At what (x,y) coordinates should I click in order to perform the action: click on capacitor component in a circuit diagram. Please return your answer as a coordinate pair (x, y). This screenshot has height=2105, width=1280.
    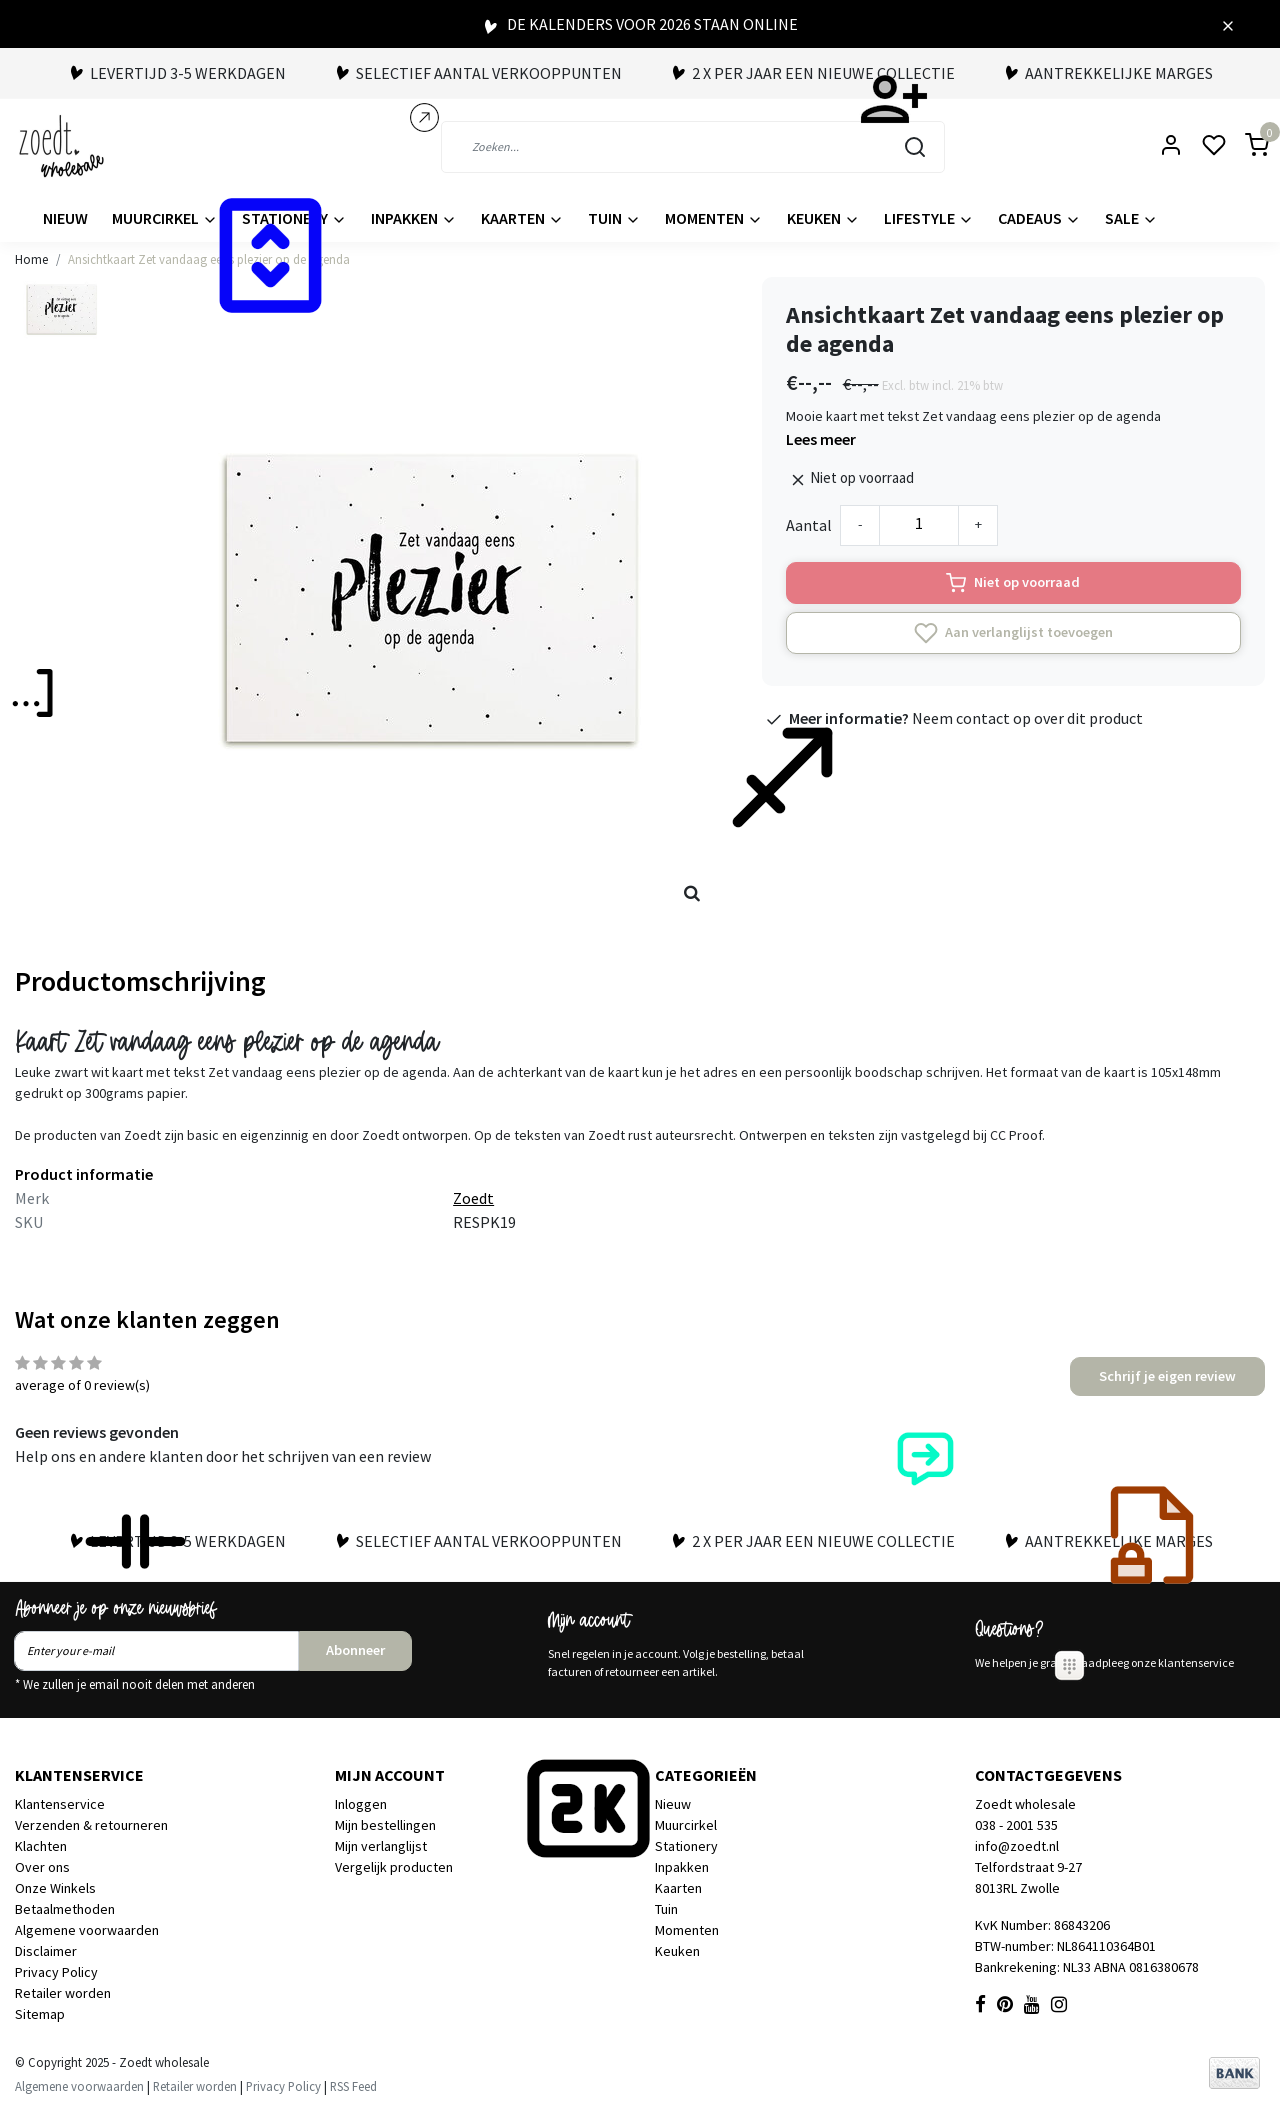
    Looking at the image, I should click on (135, 1541).